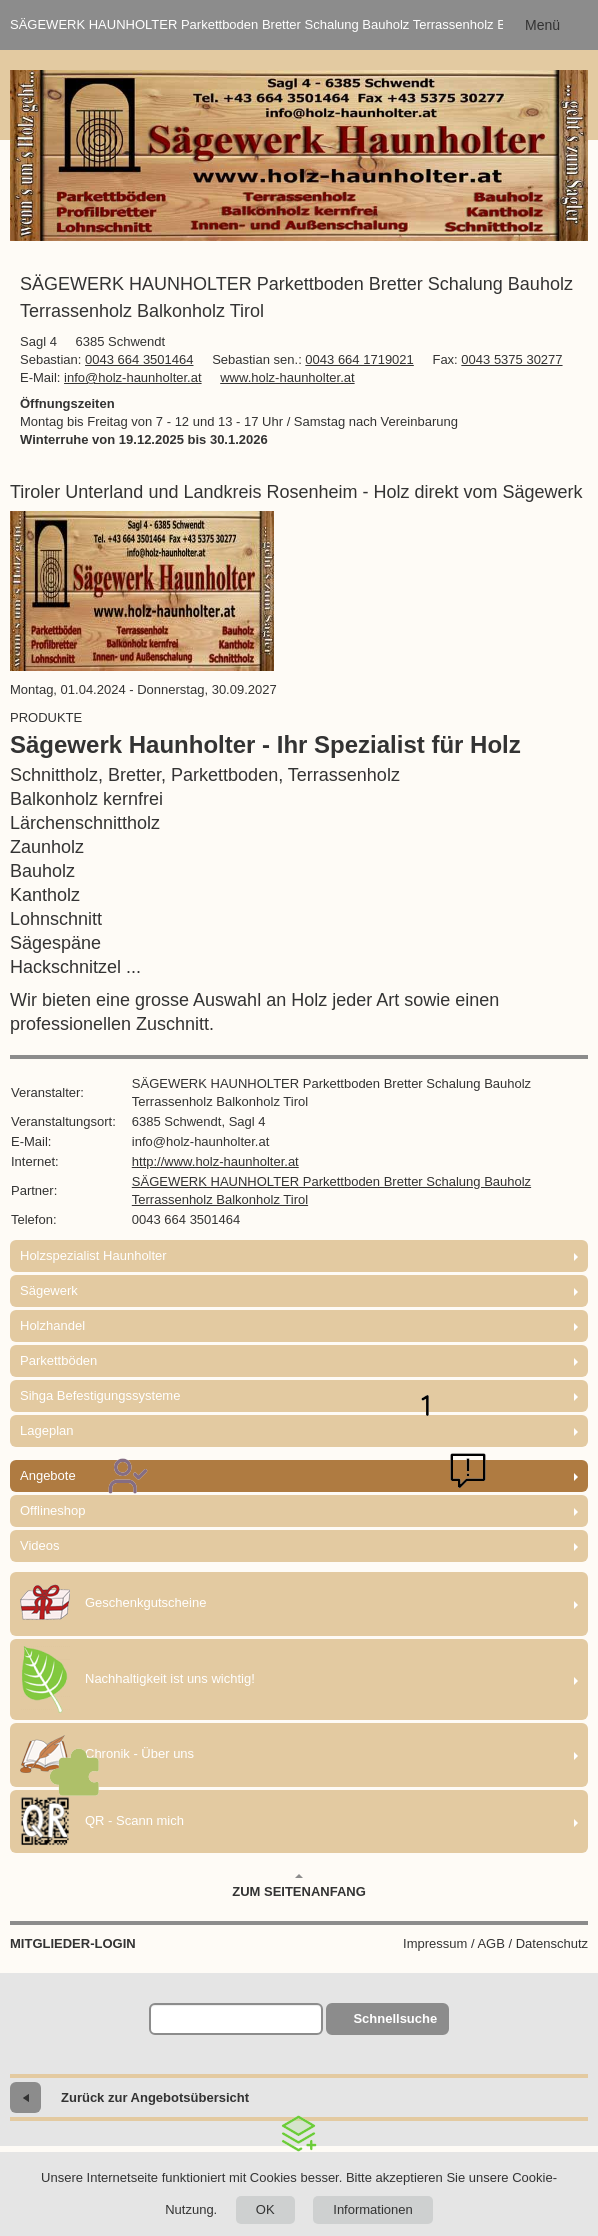 This screenshot has height=2236, width=598. What do you see at coordinates (77, 1774) in the screenshot?
I see `access plugins or extensions` at bounding box center [77, 1774].